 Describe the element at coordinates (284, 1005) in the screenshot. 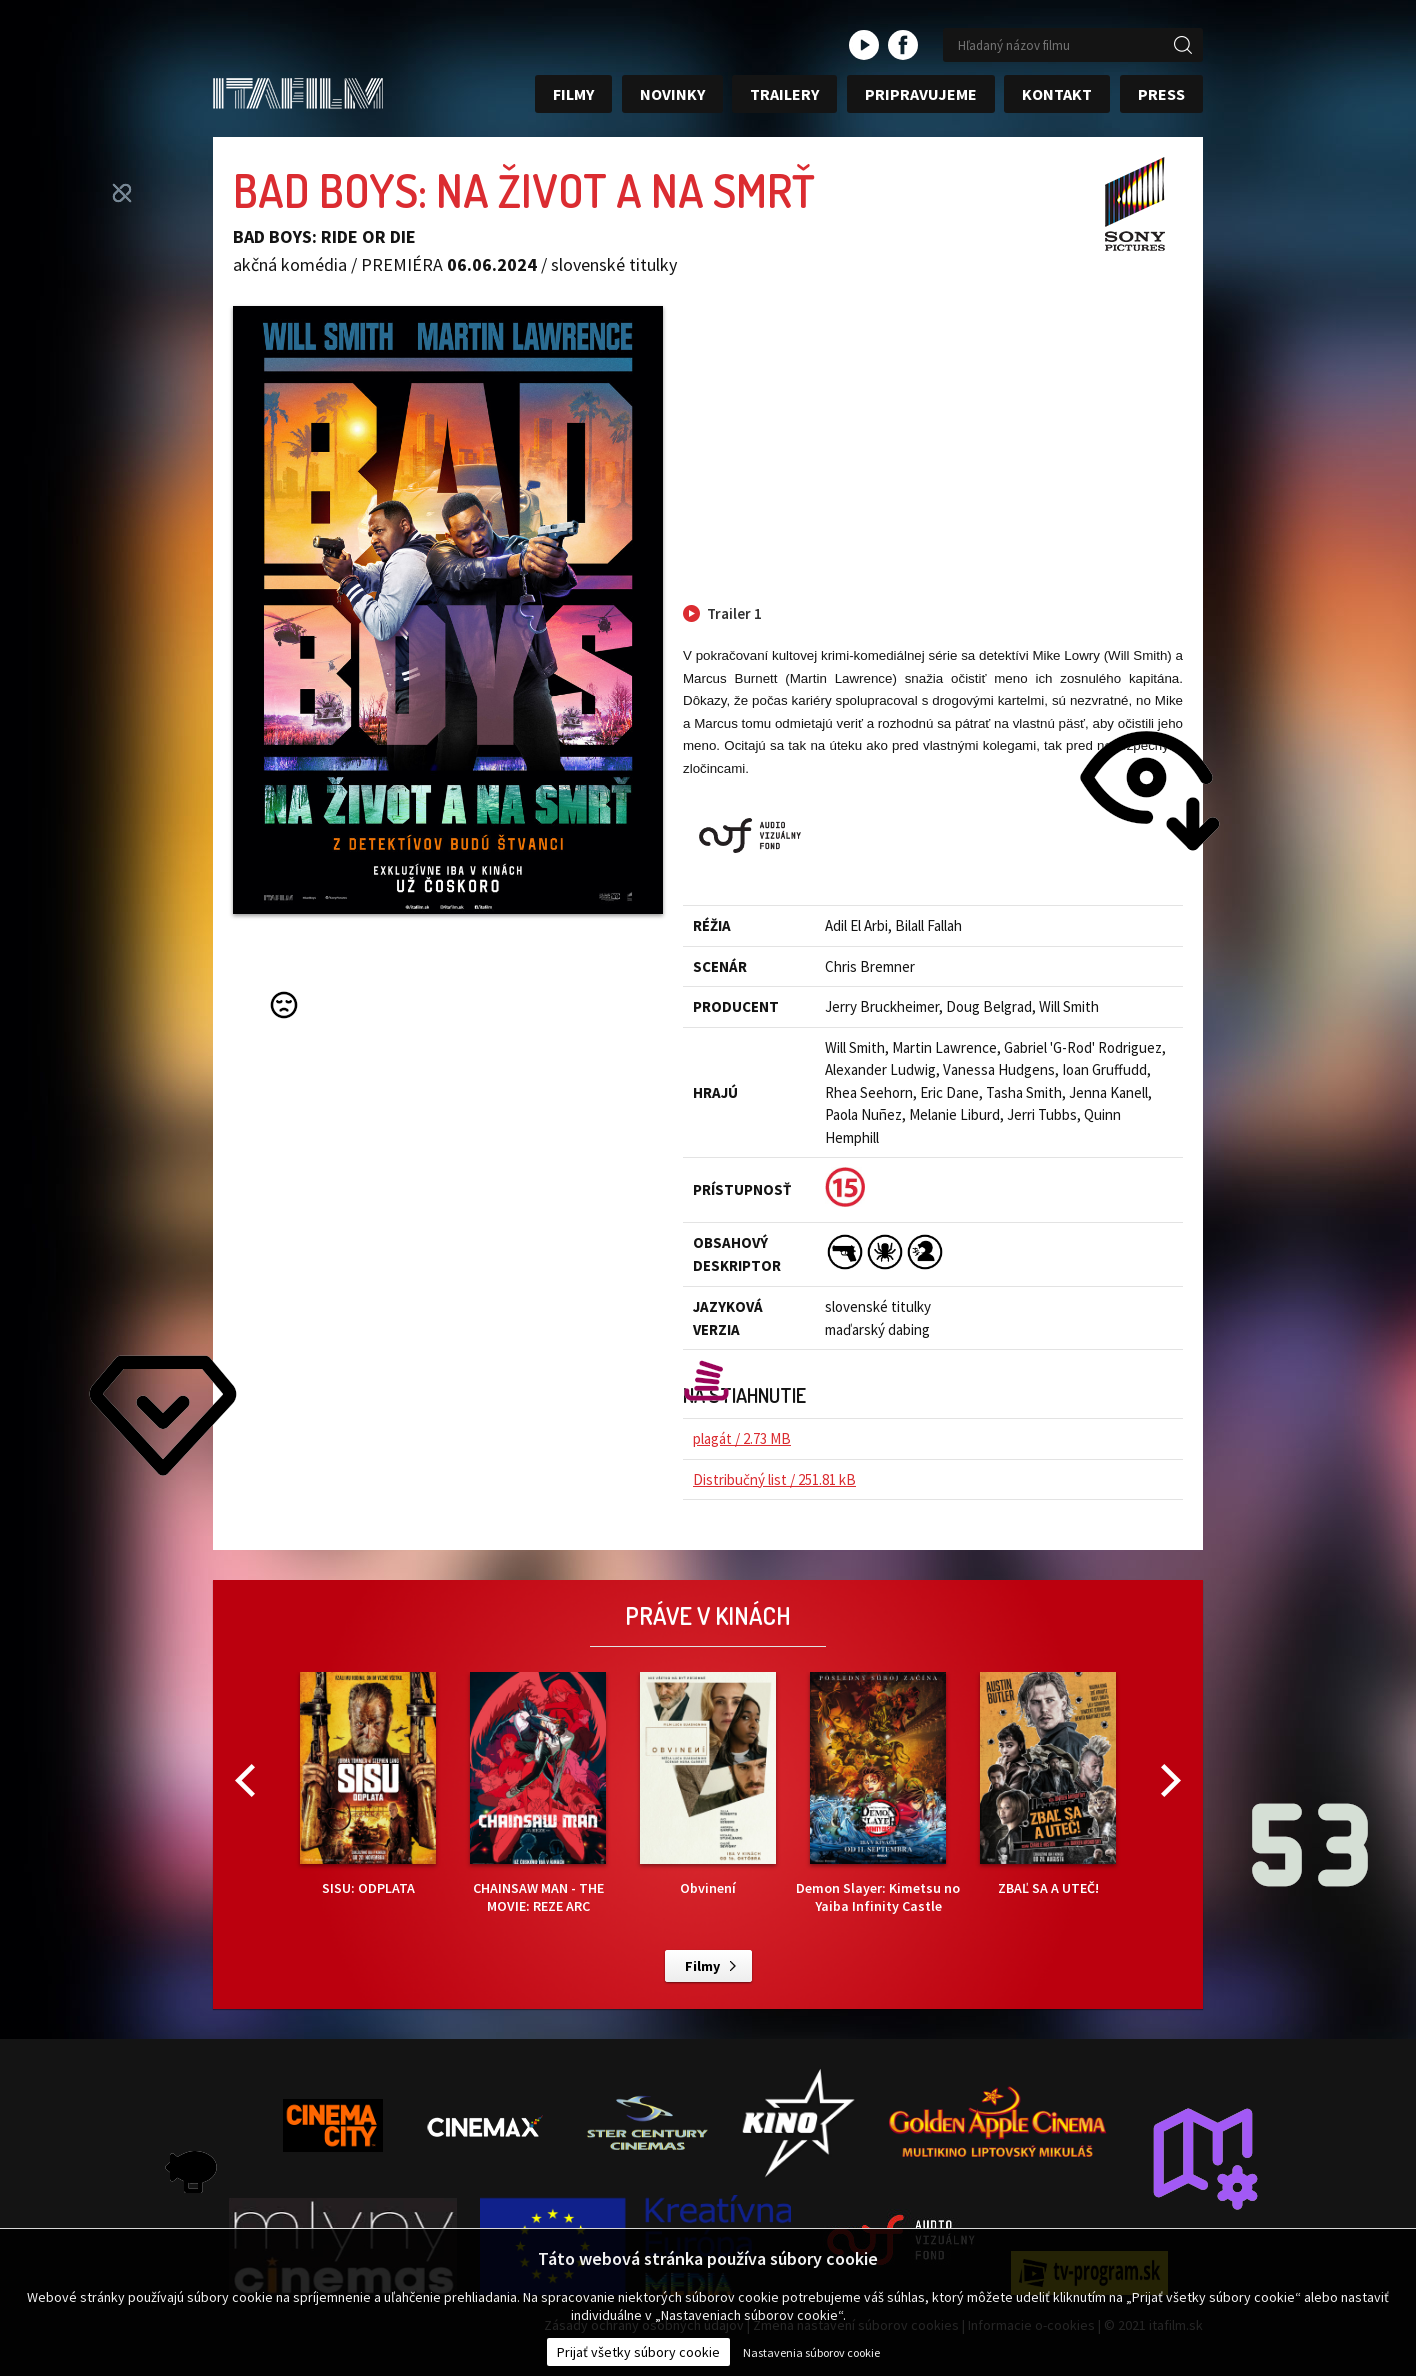

I see `indicate dissatisfaction or negative feedback` at that location.